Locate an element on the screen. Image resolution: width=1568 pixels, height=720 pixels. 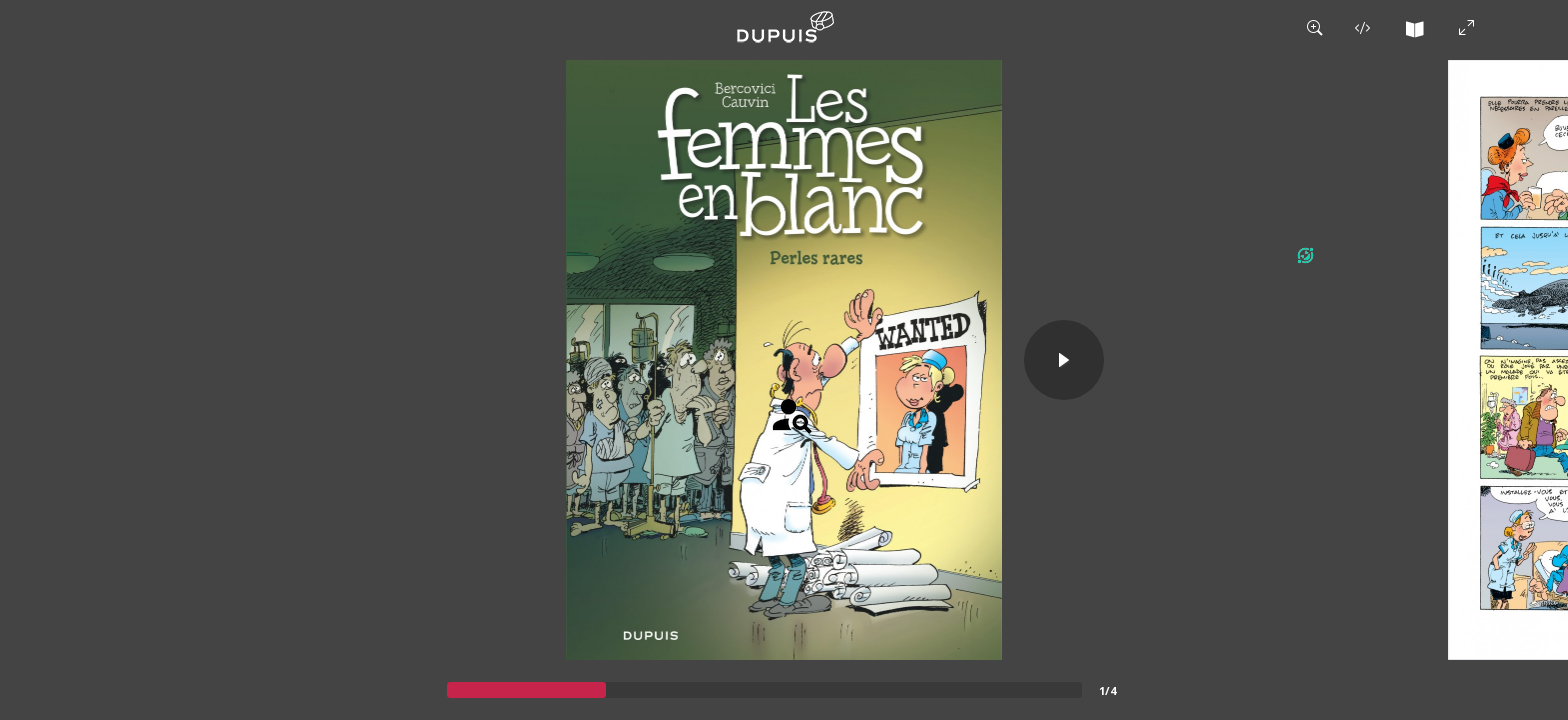
react with laughing emoji is located at coordinates (1305, 255).